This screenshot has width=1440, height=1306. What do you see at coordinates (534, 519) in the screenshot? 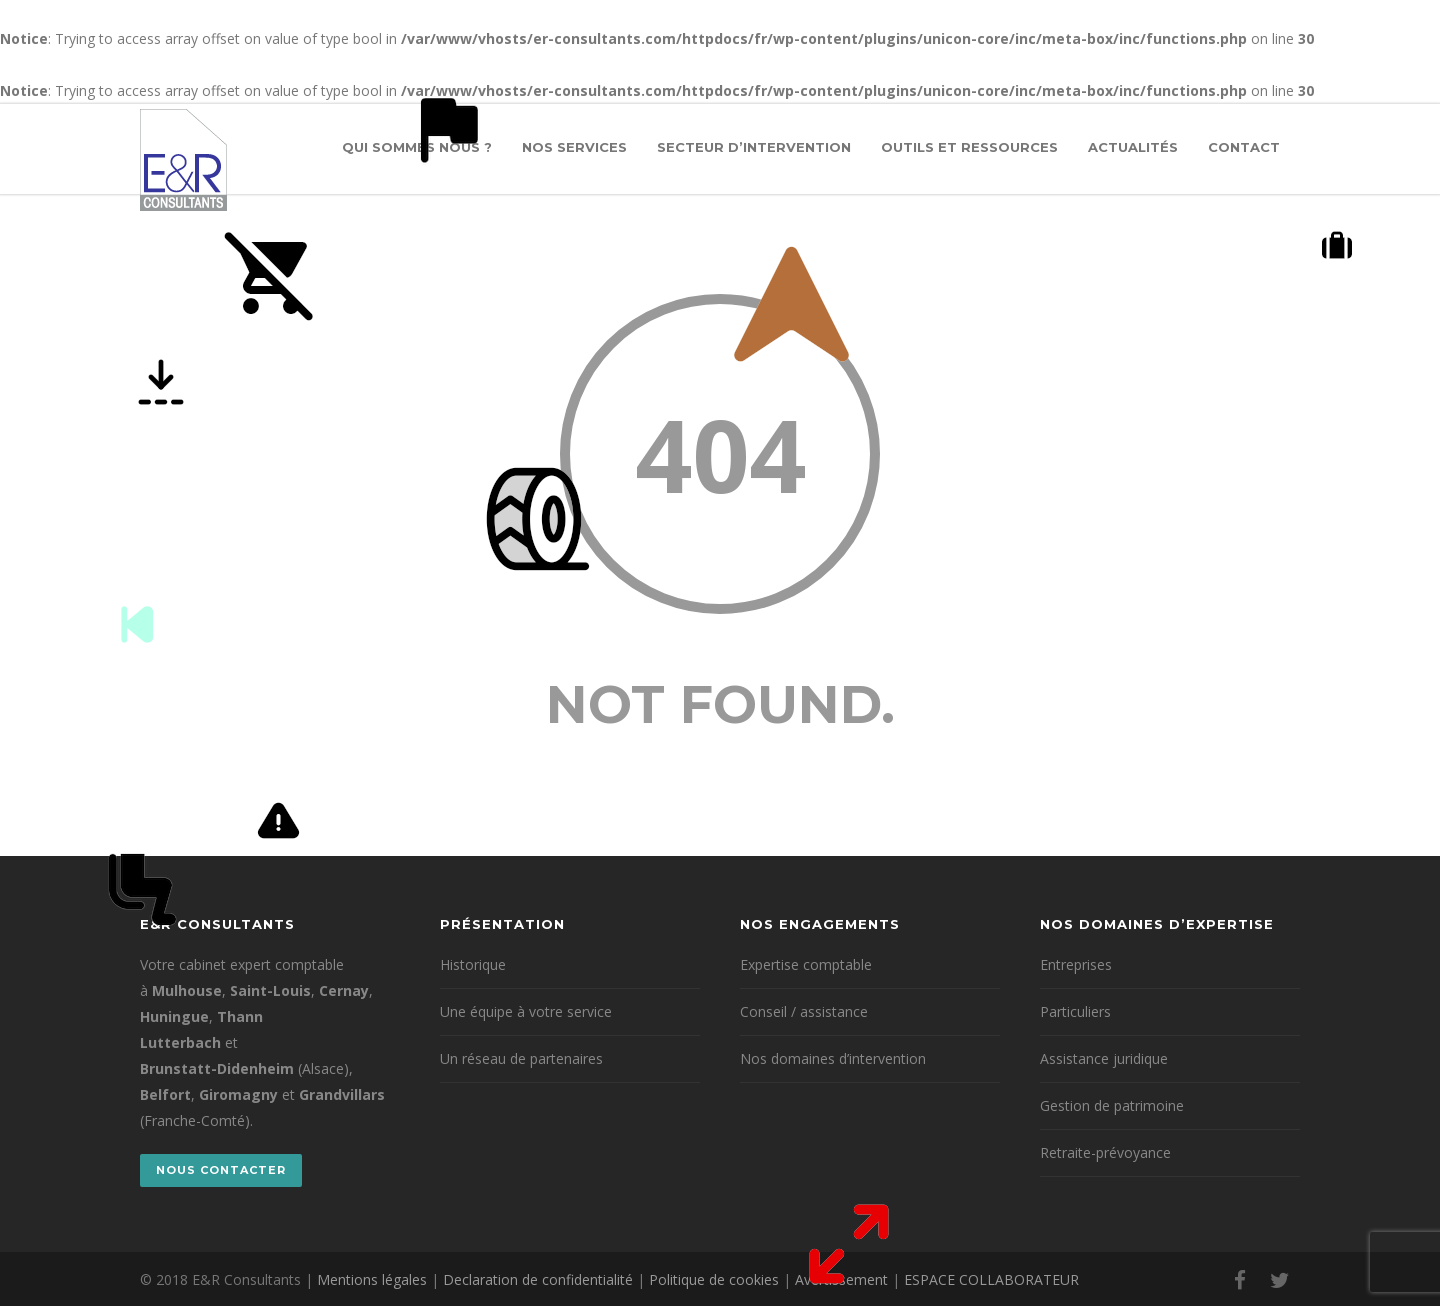
I see `access tire pressure or vehicle tire information` at bounding box center [534, 519].